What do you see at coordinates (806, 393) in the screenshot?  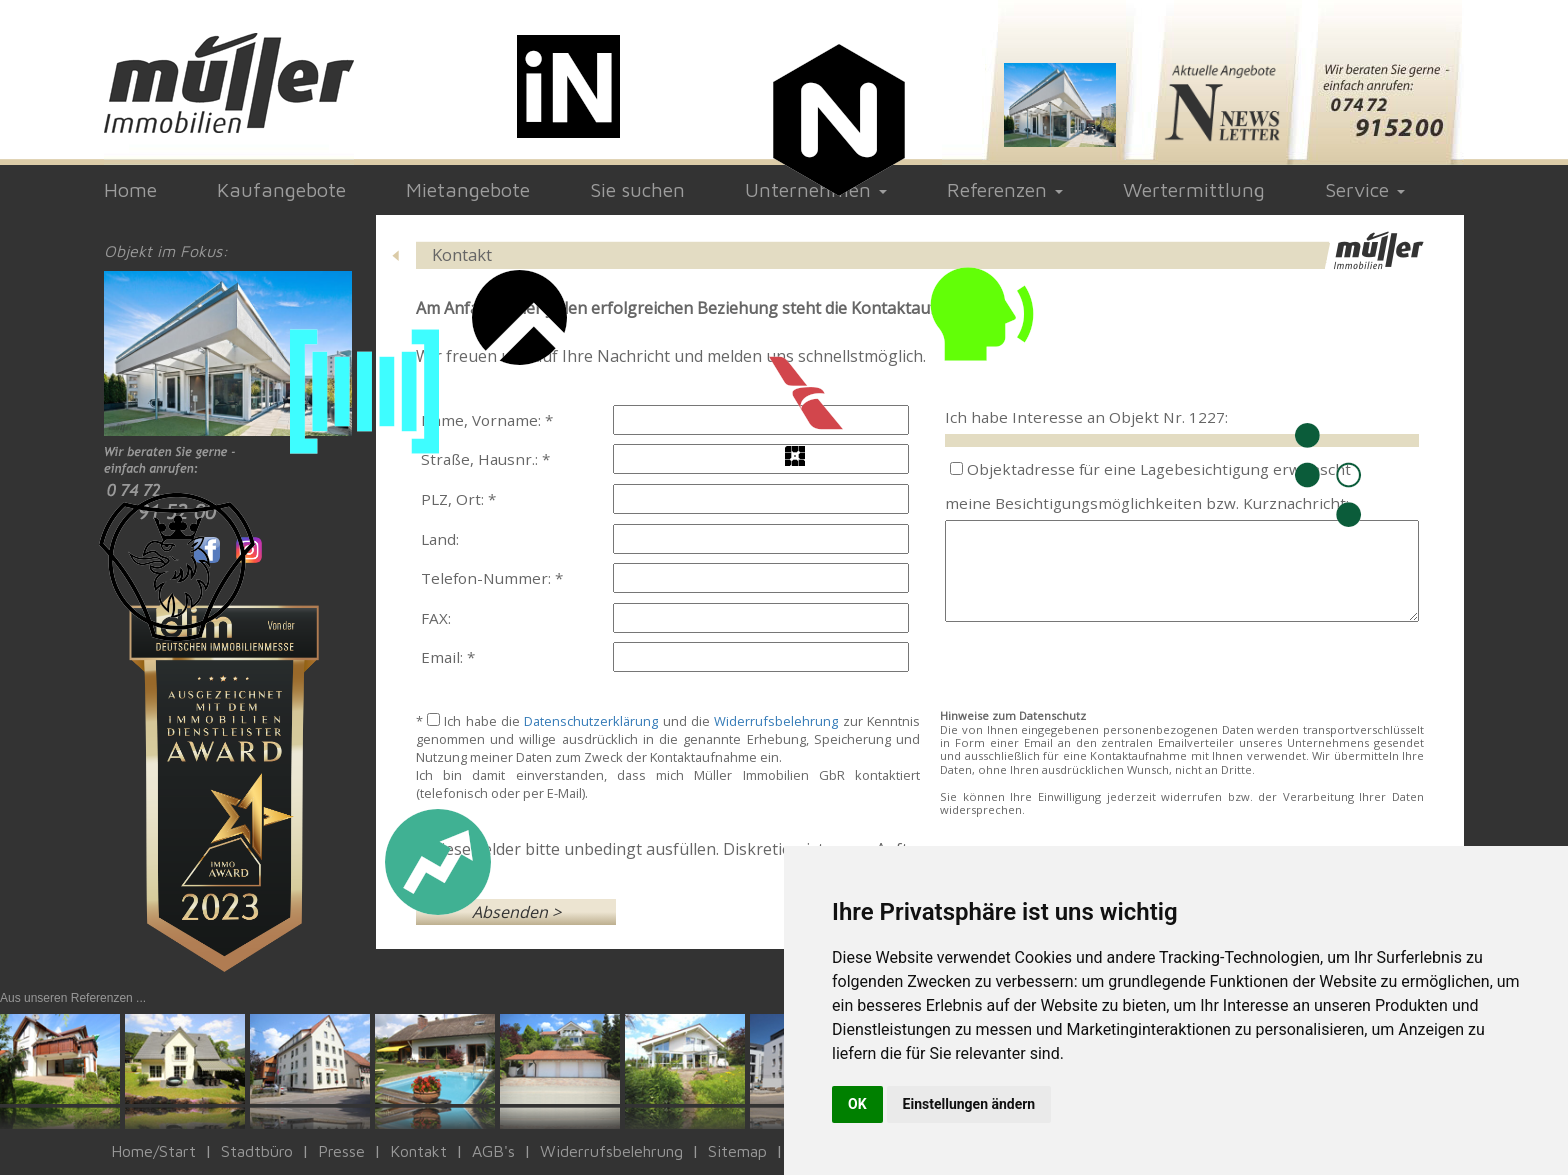 I see `open the American Airlines app` at bounding box center [806, 393].